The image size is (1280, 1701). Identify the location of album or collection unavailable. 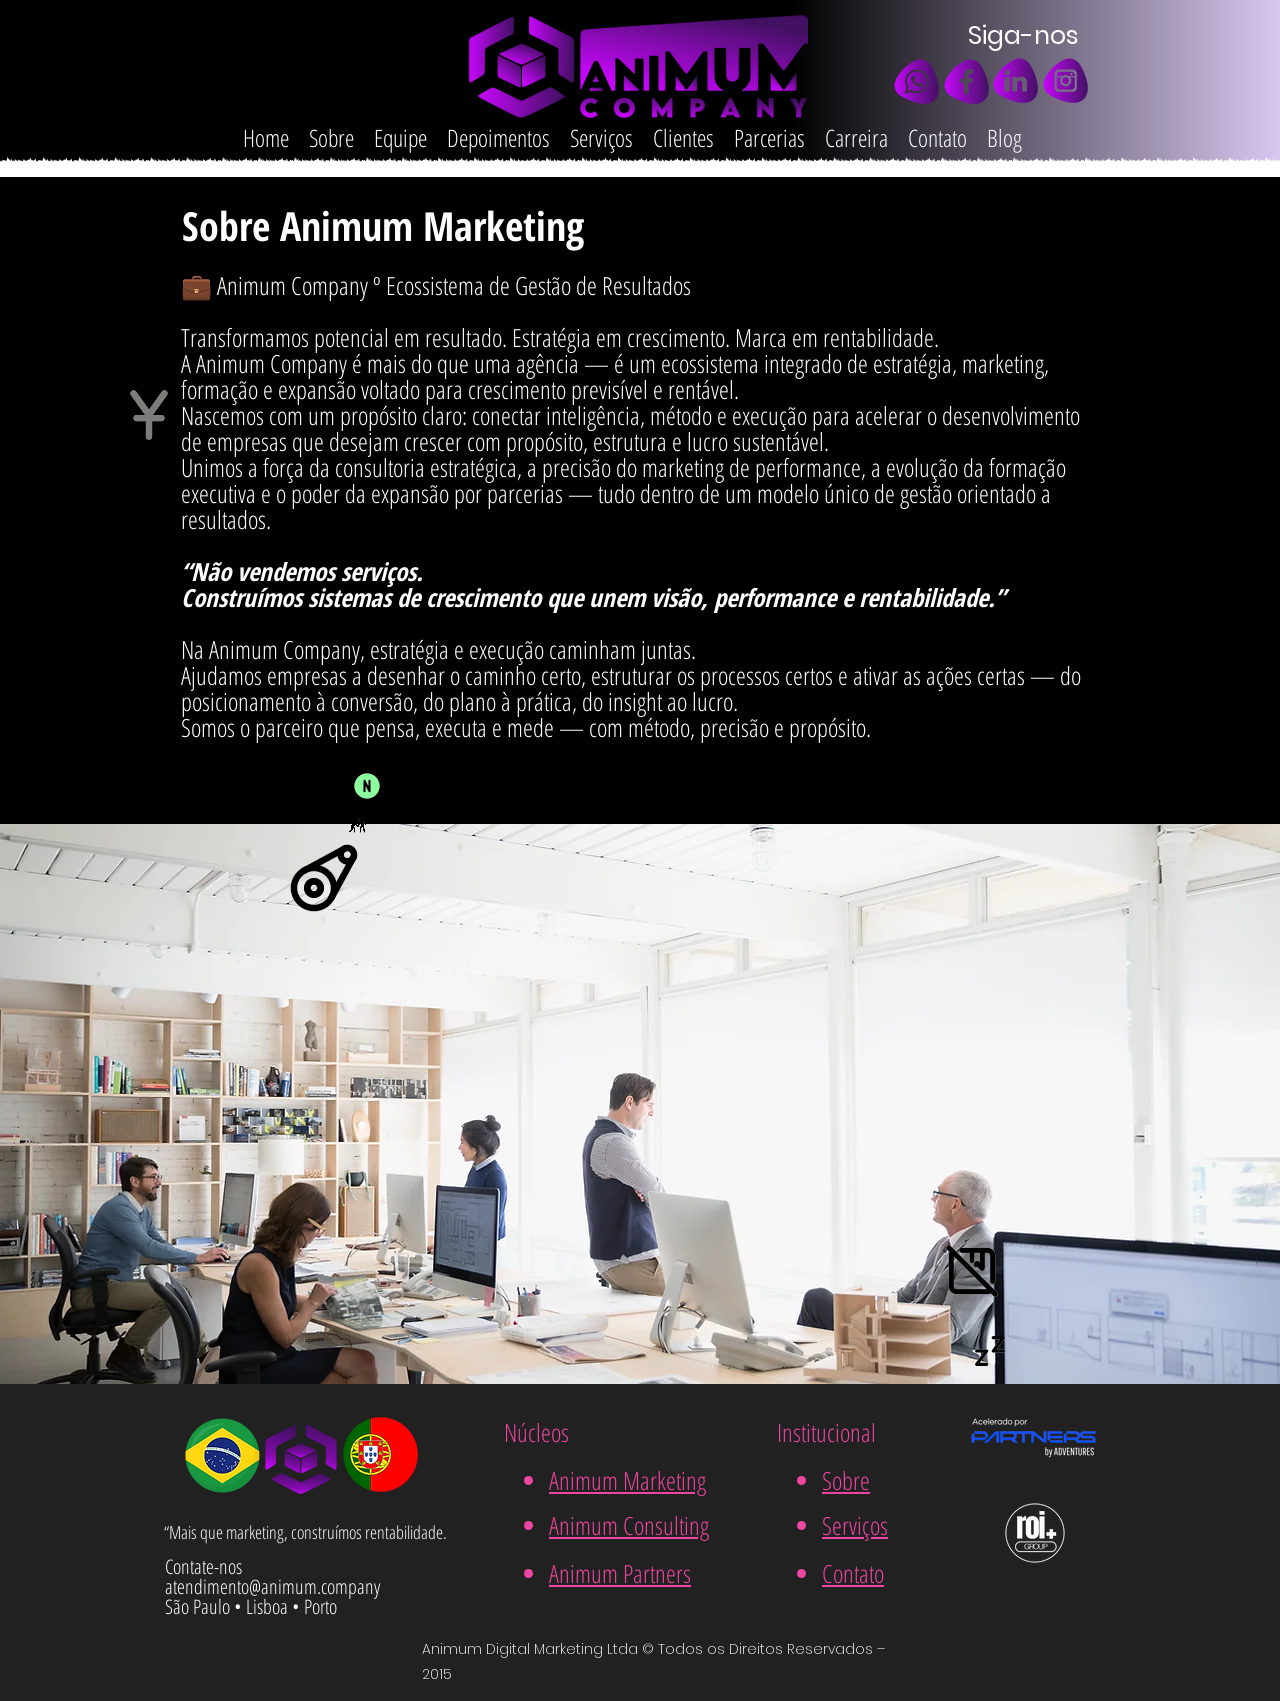
(972, 1271).